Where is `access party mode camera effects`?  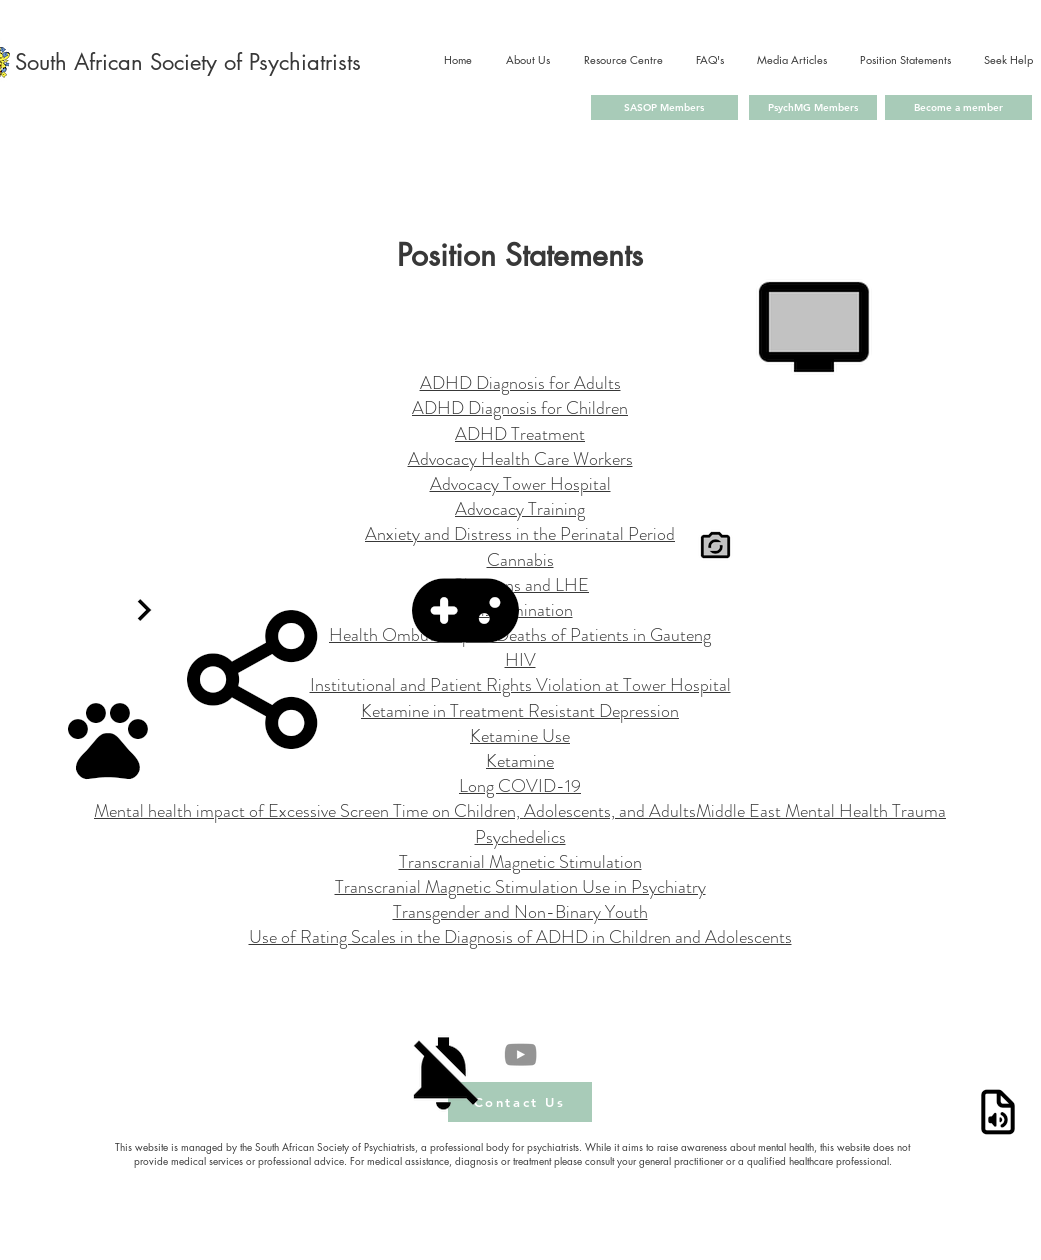
access party mode camera effects is located at coordinates (715, 546).